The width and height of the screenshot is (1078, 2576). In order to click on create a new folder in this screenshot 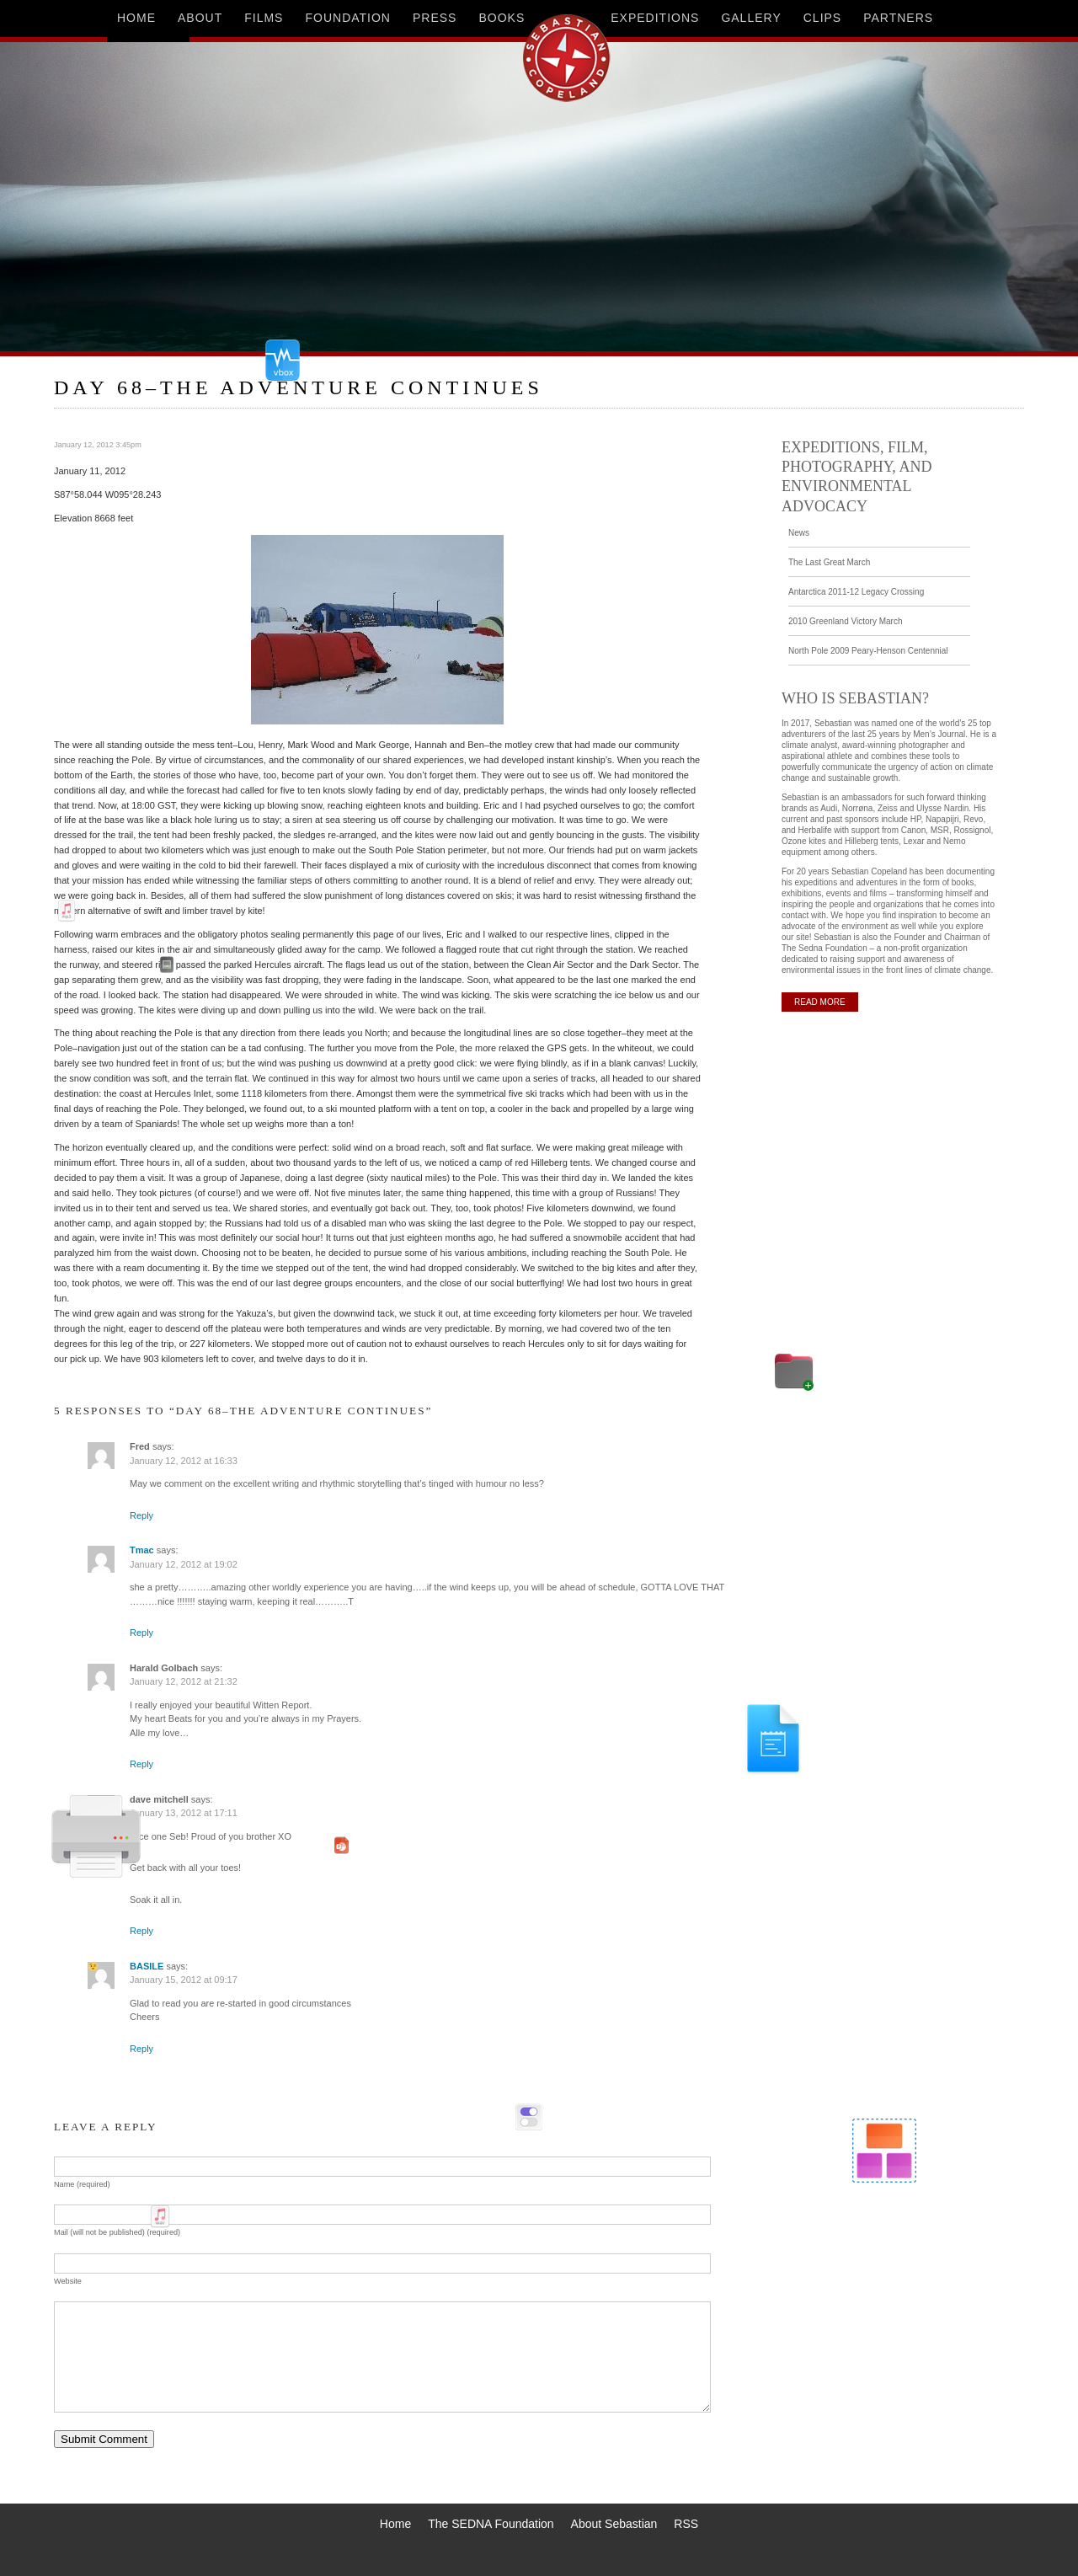, I will do `click(793, 1371)`.